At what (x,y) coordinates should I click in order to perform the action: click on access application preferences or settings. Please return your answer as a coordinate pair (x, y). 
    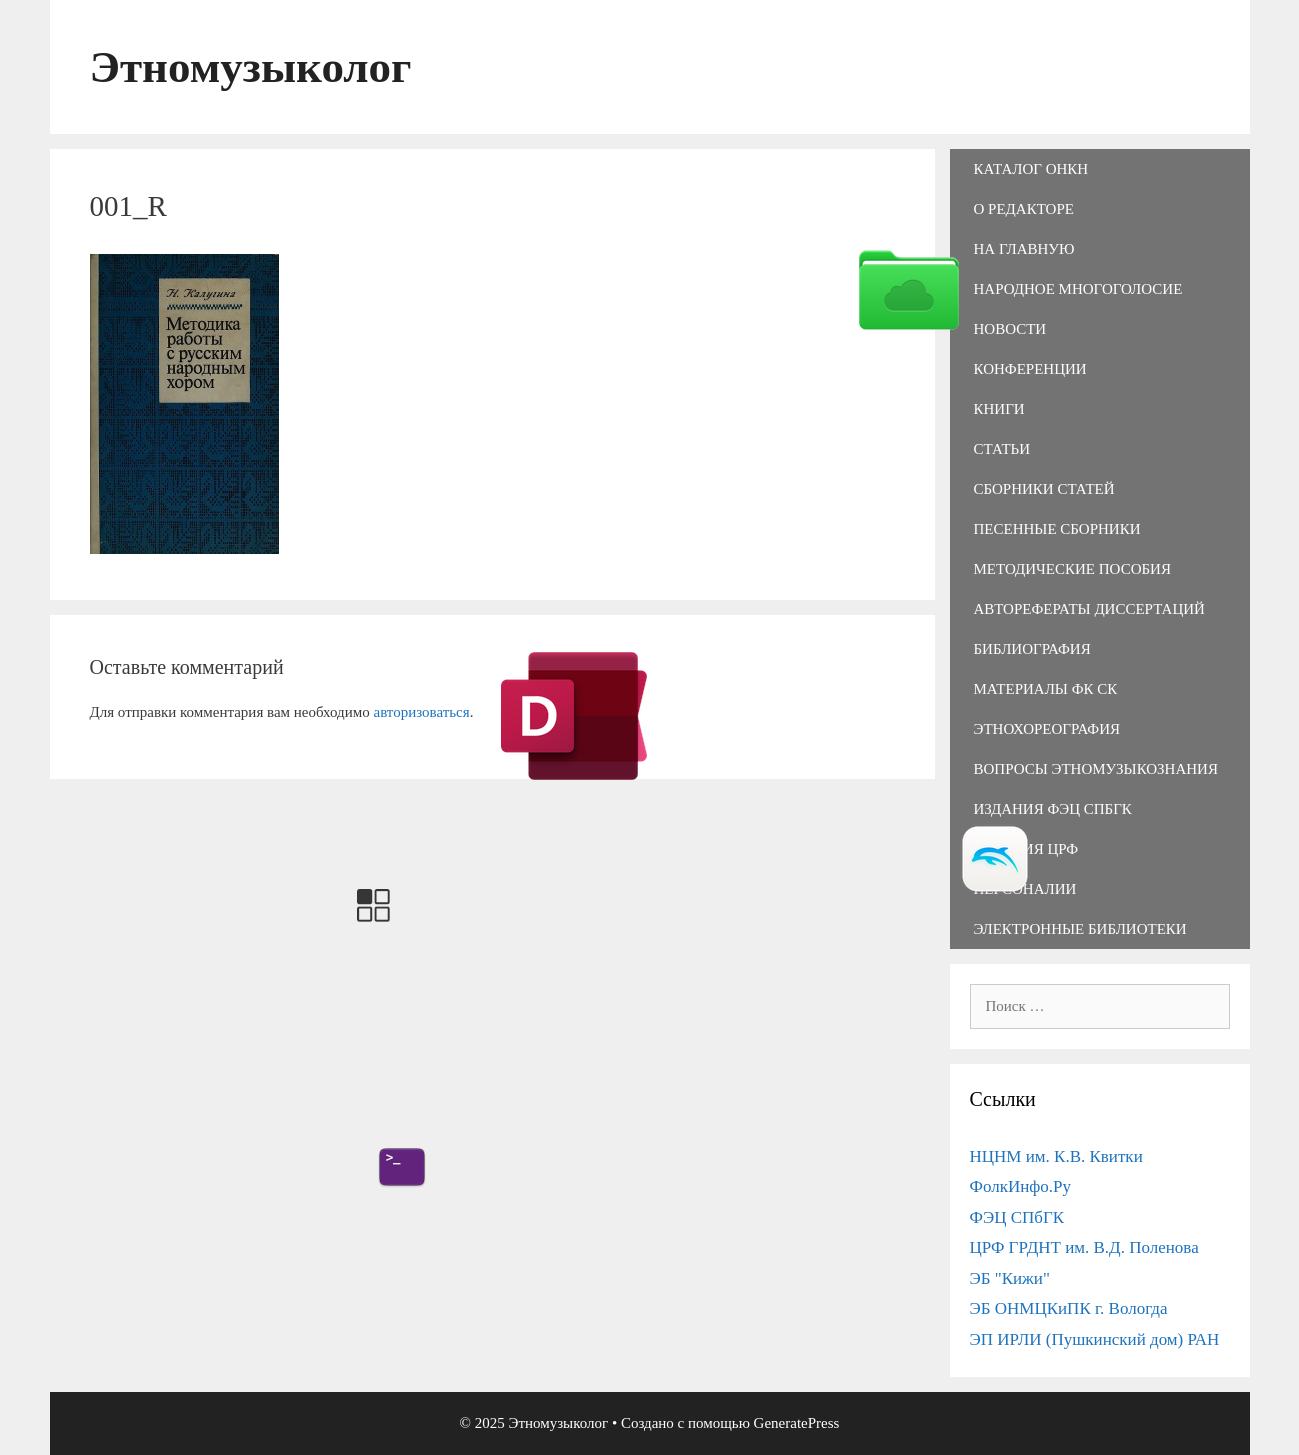
    Looking at the image, I should click on (374, 906).